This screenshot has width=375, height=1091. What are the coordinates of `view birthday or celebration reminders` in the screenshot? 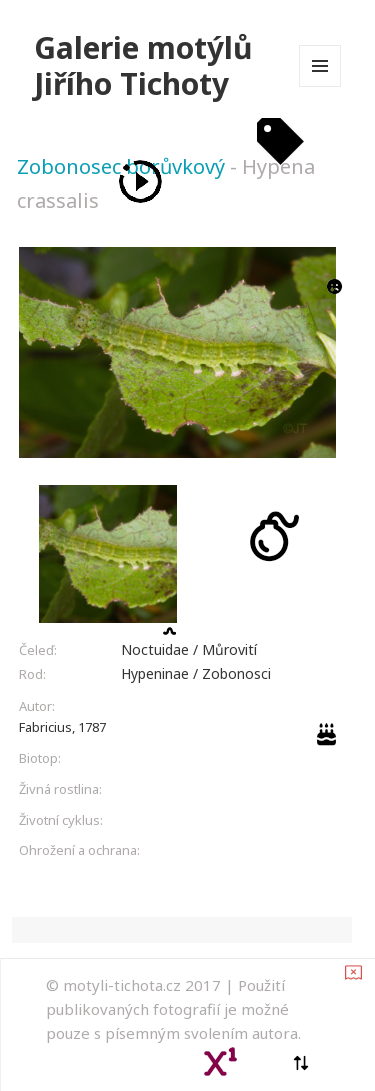 It's located at (326, 734).